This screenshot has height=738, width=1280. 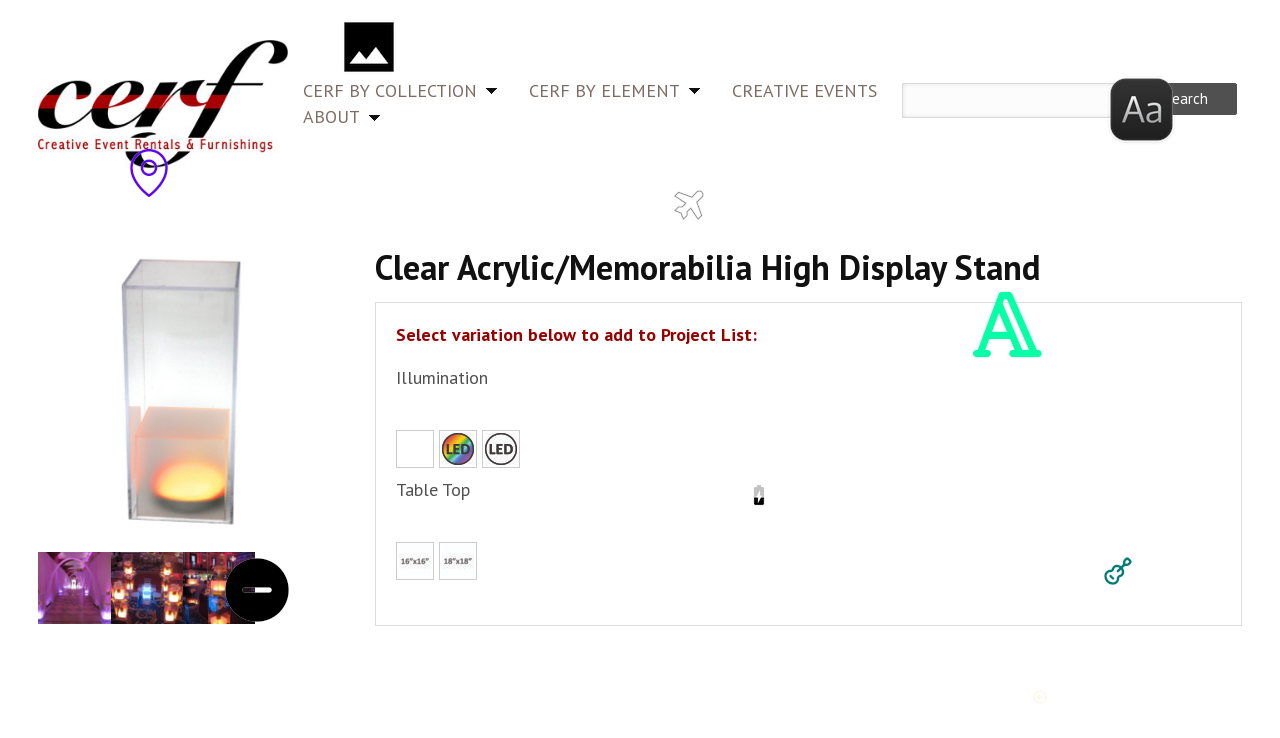 I want to click on remove an item from a list or cart, so click(x=257, y=590).